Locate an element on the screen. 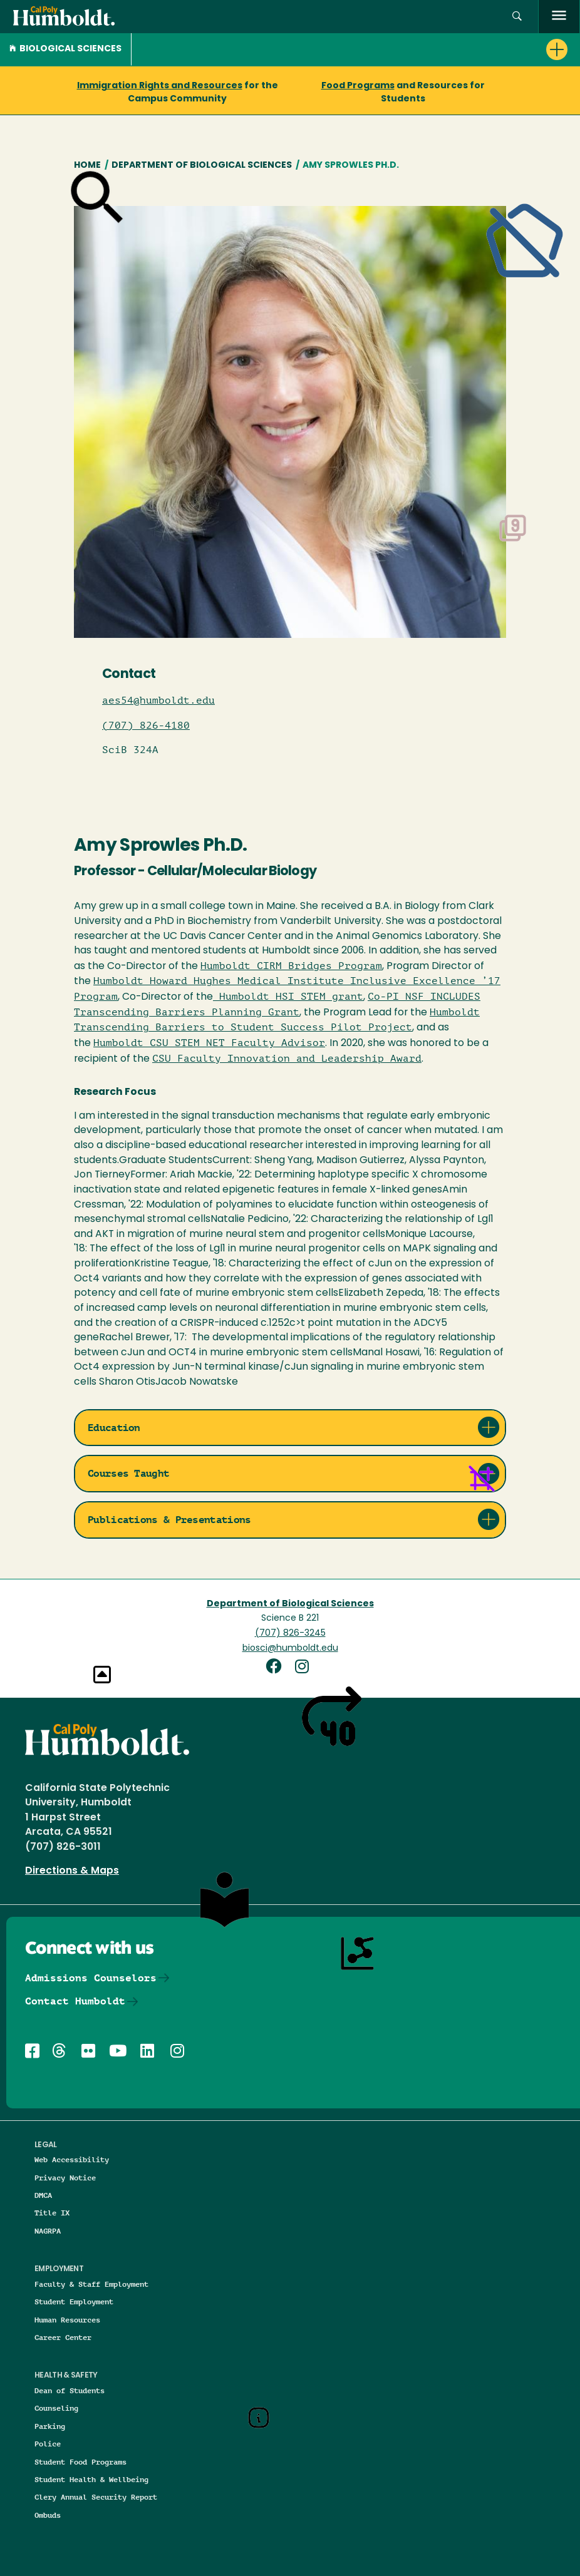 This screenshot has width=580, height=2576. indicates pentagon shape is disabled or unavailable is located at coordinates (524, 242).